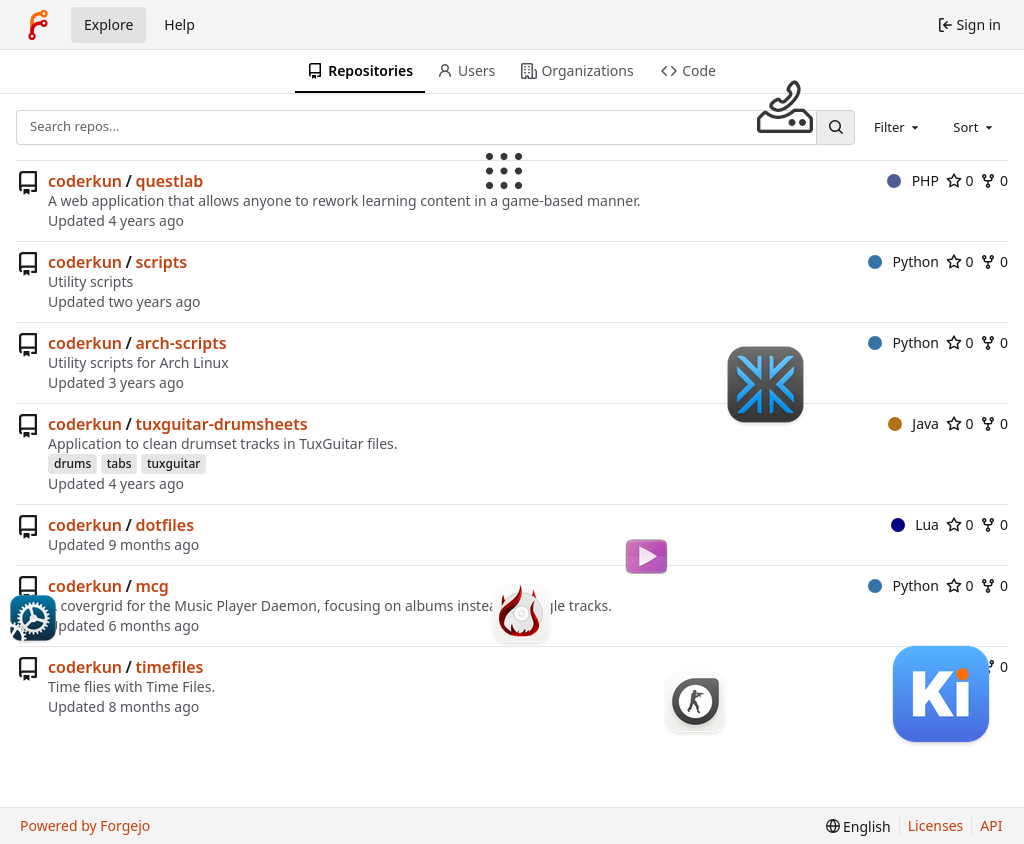 This screenshot has height=844, width=1024. Describe the element at coordinates (941, 694) in the screenshot. I see `open KiCad electronic design automation software` at that location.